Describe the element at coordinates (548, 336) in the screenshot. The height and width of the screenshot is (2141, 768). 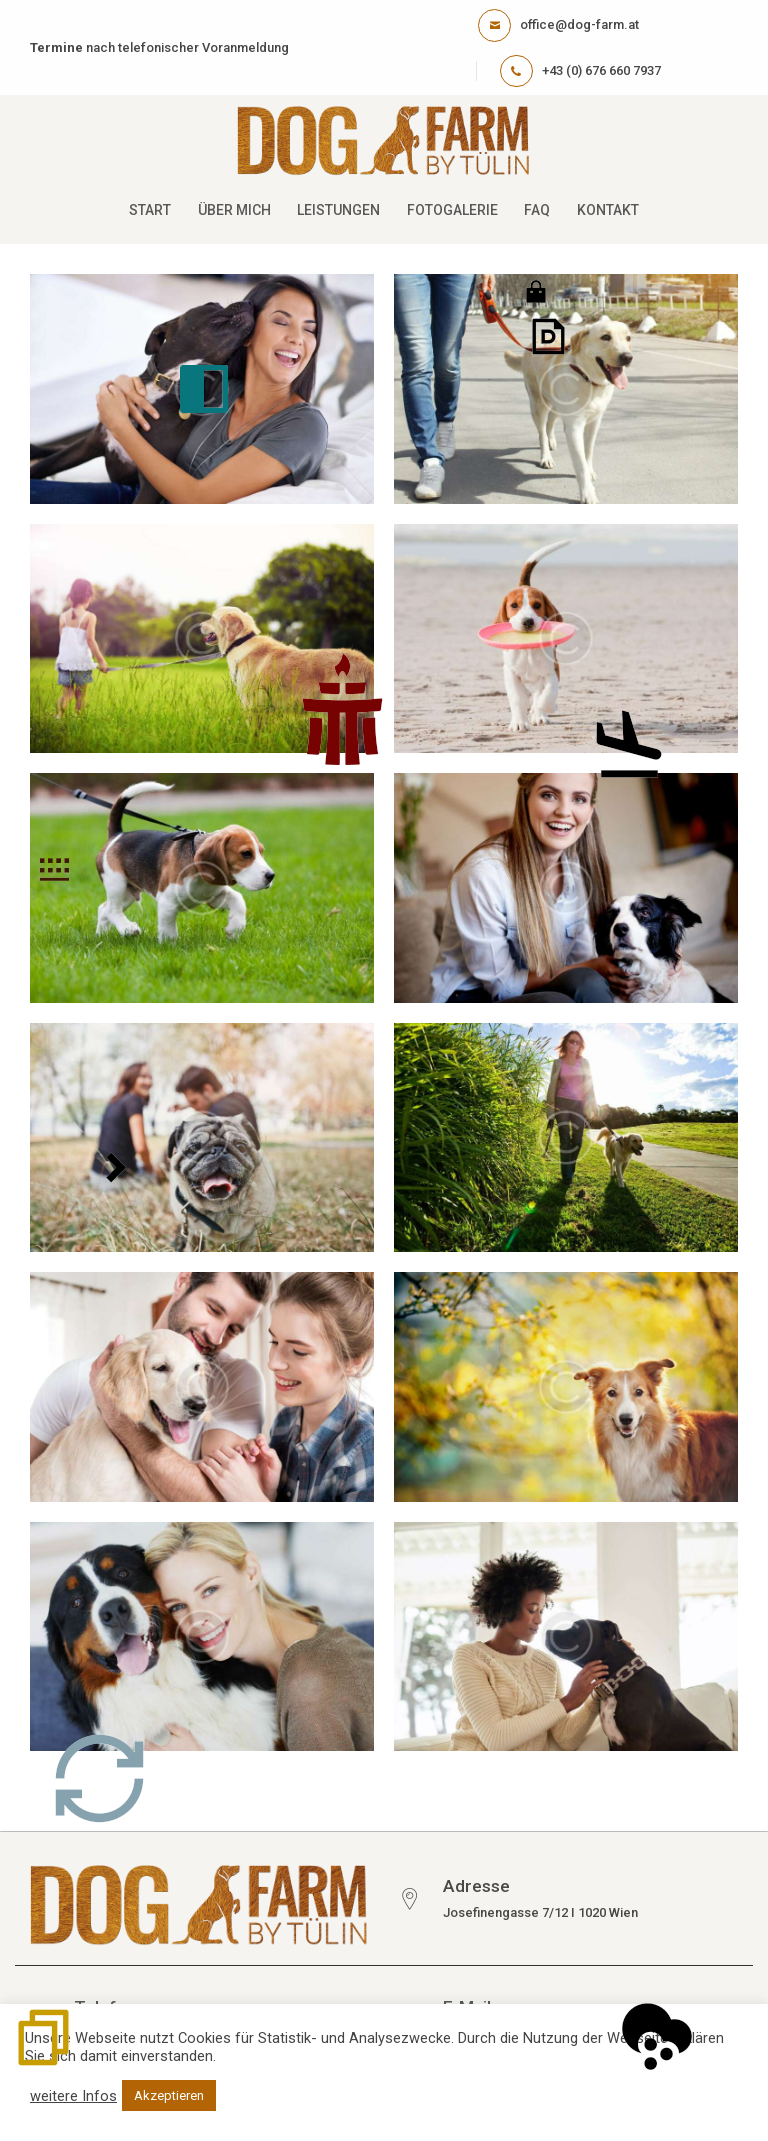
I see `view or open a PDF document` at that location.